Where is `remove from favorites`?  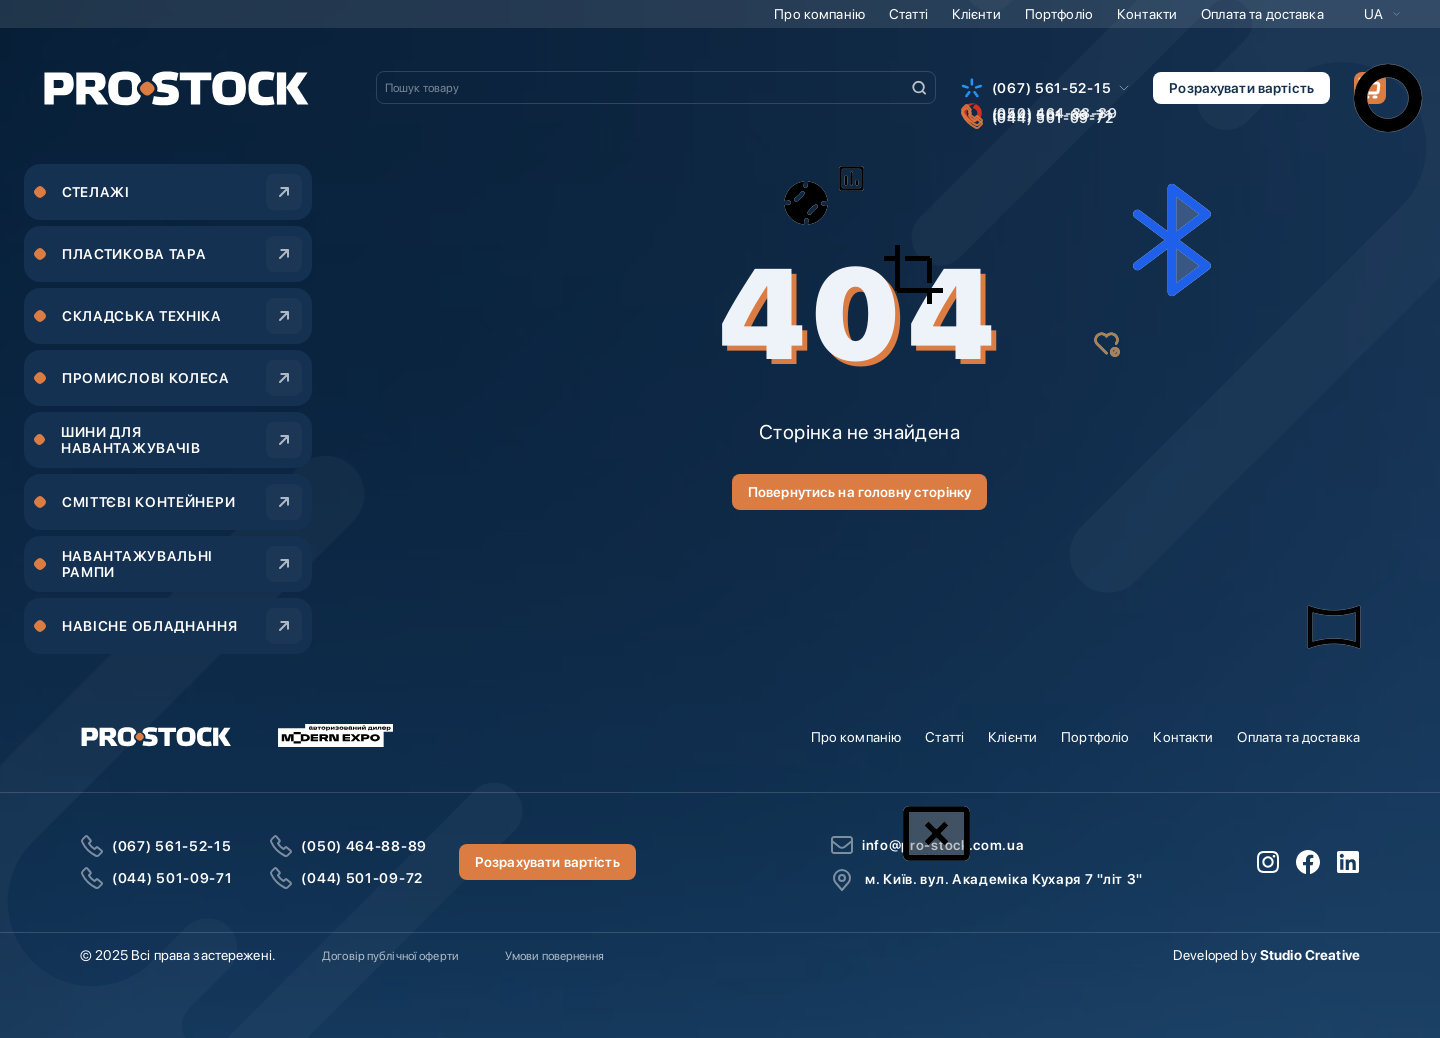 remove from favorites is located at coordinates (1106, 343).